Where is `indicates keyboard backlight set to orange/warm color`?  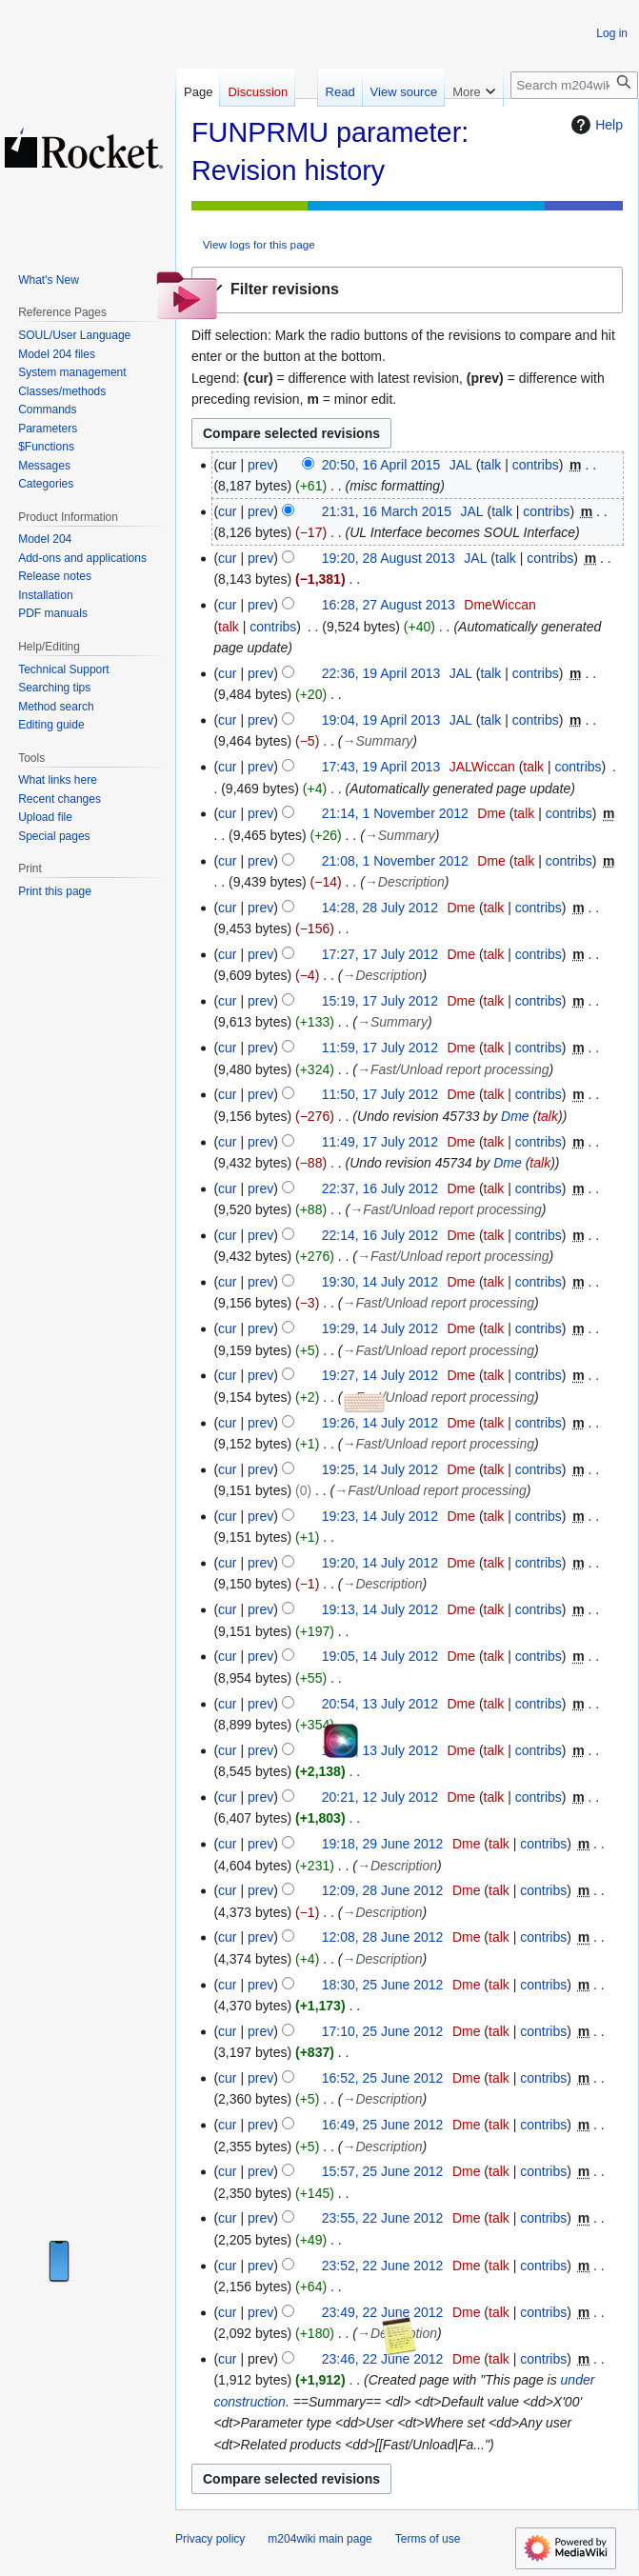 indicates keyboard backlight set to orange/warm color is located at coordinates (364, 1403).